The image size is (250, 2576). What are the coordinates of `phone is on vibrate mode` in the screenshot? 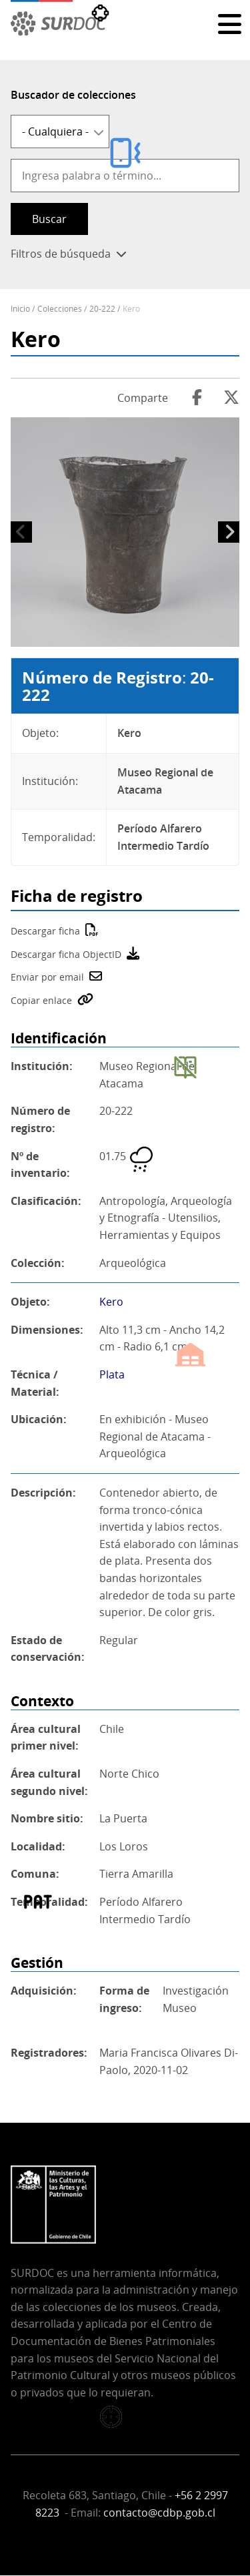 It's located at (125, 153).